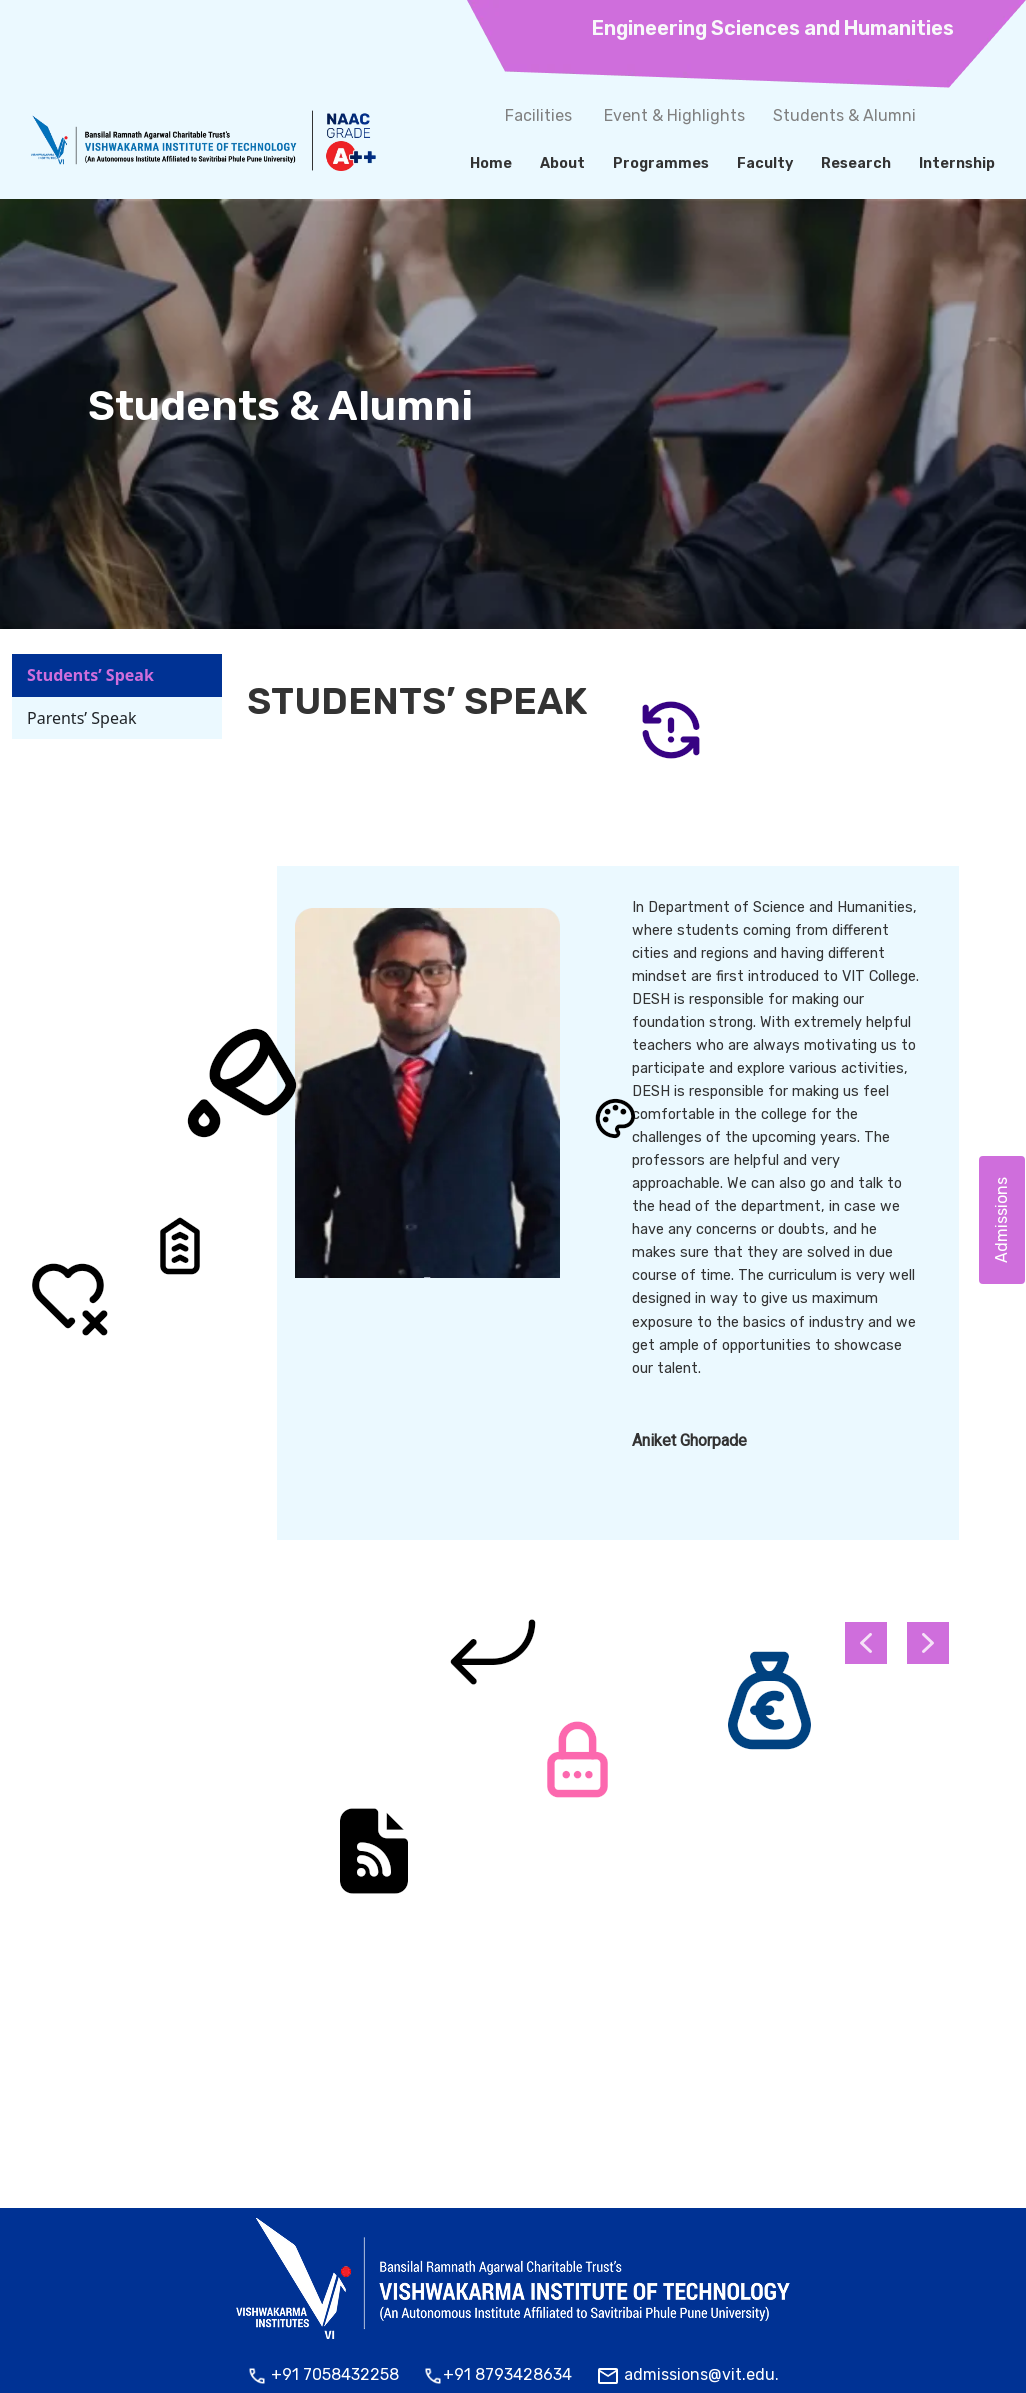 Image resolution: width=1026 pixels, height=2393 pixels. Describe the element at coordinates (671, 730) in the screenshot. I see `refresh required with warning or alert` at that location.